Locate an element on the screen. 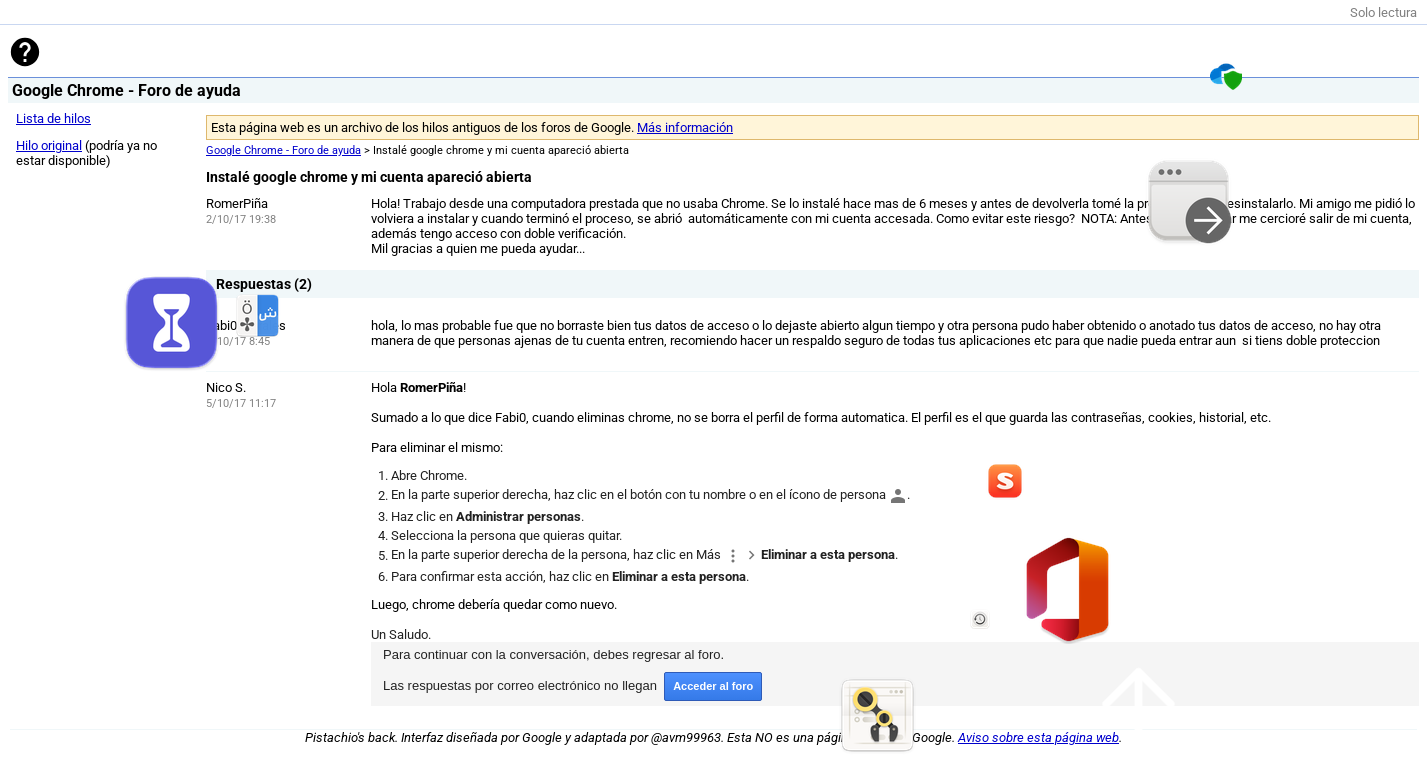  open GNOME Builder development environment is located at coordinates (877, 715).